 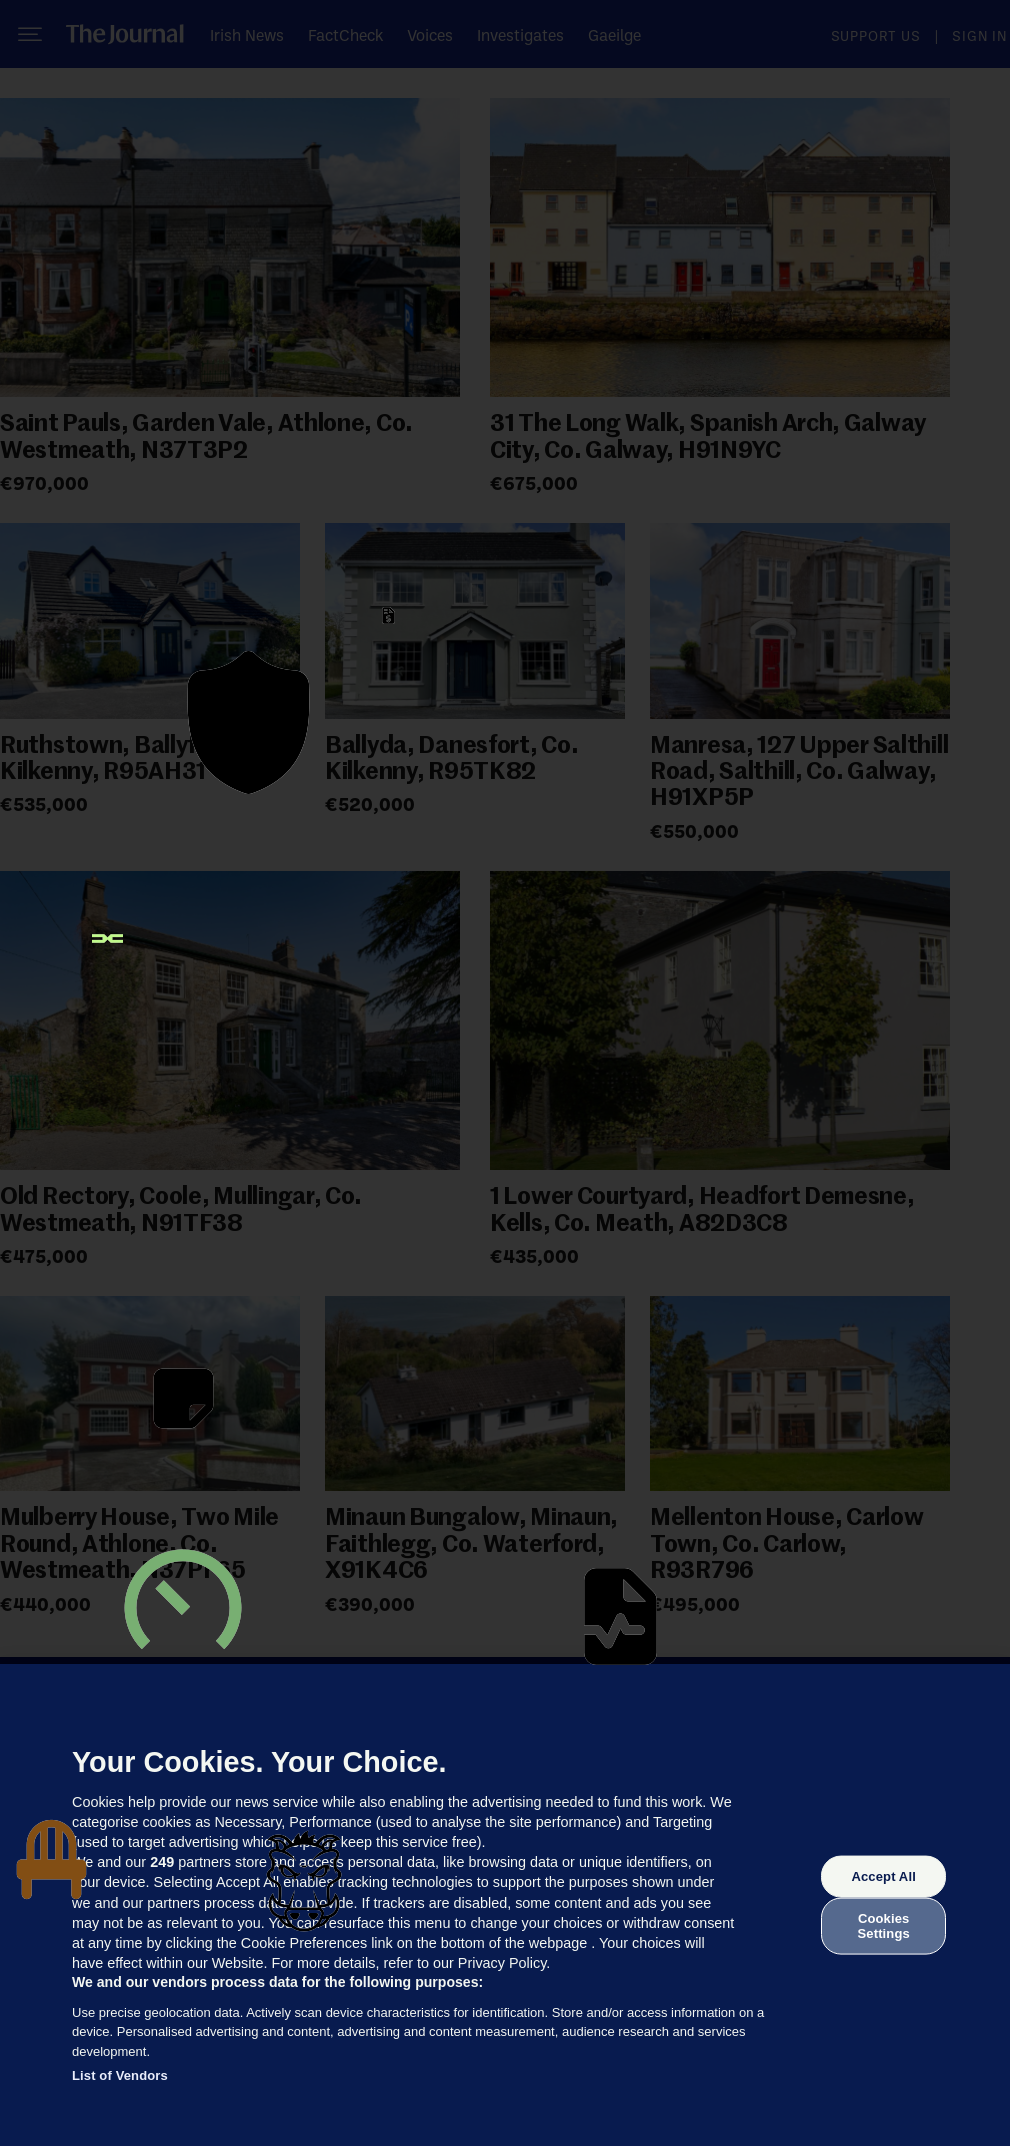 I want to click on grunt javascript task runner logo, so click(x=304, y=1881).